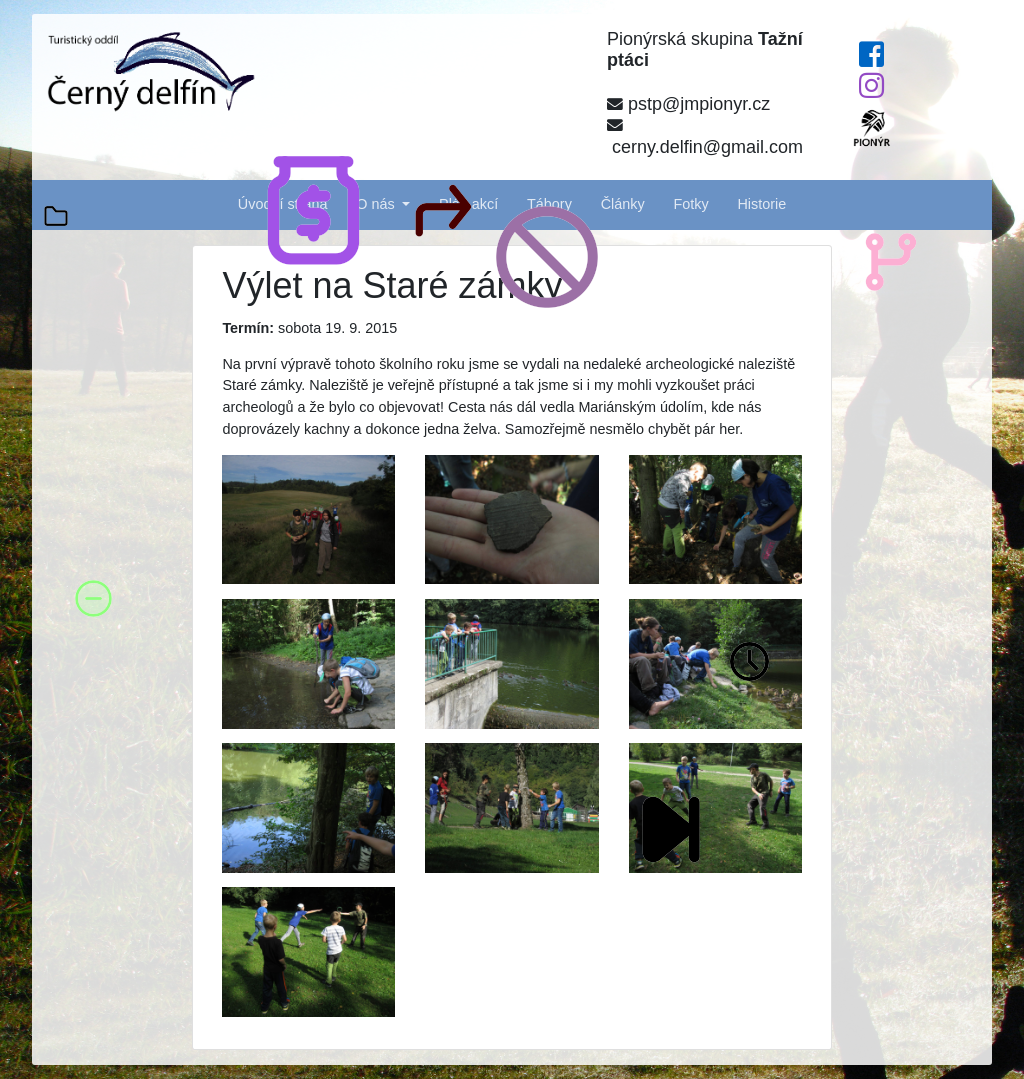  I want to click on open file folder, so click(56, 216).